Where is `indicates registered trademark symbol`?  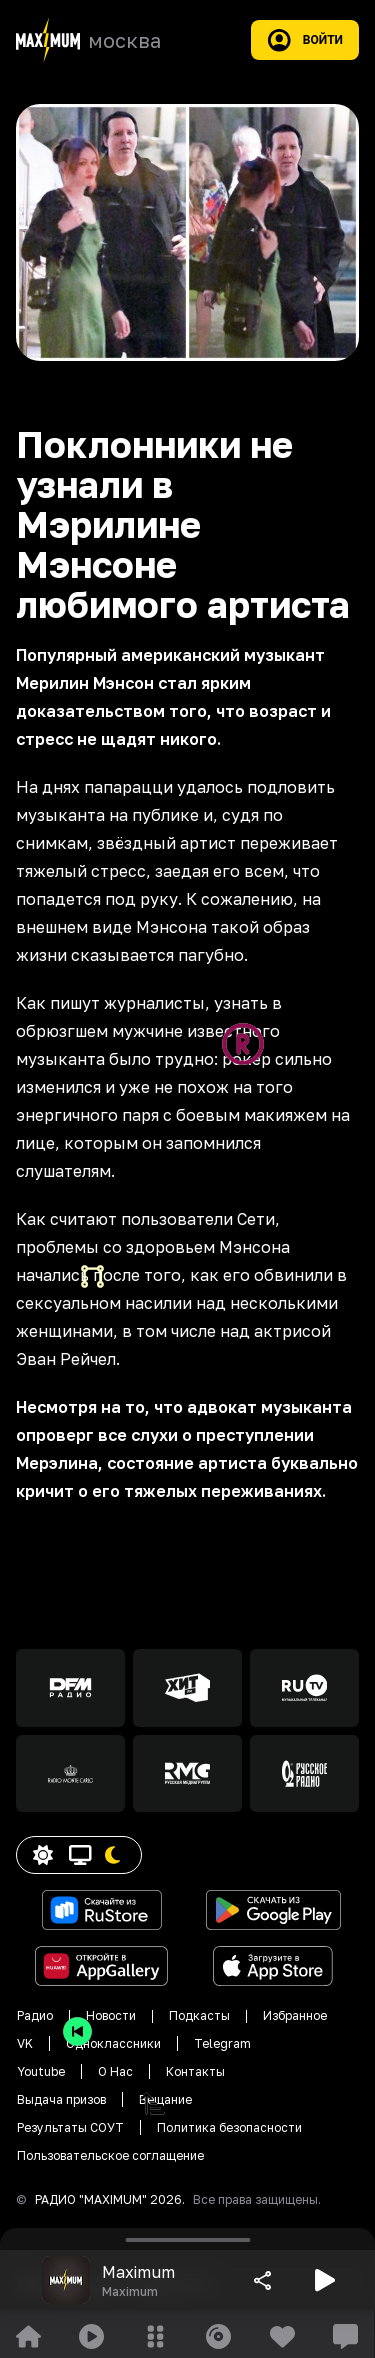 indicates registered trademark symbol is located at coordinates (243, 1044).